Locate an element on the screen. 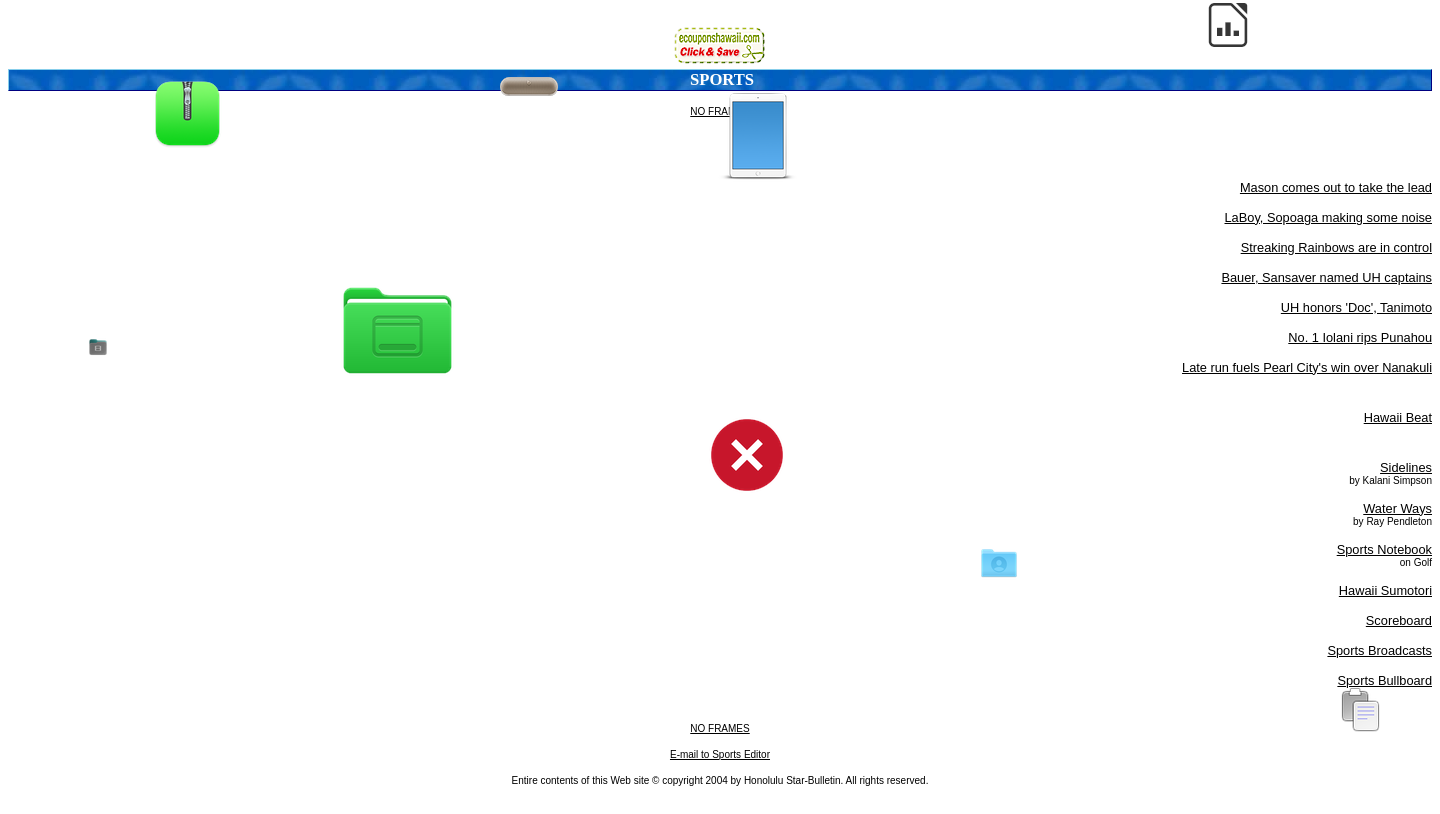 The width and height of the screenshot is (1440, 814). open desktop folder is located at coordinates (397, 330).